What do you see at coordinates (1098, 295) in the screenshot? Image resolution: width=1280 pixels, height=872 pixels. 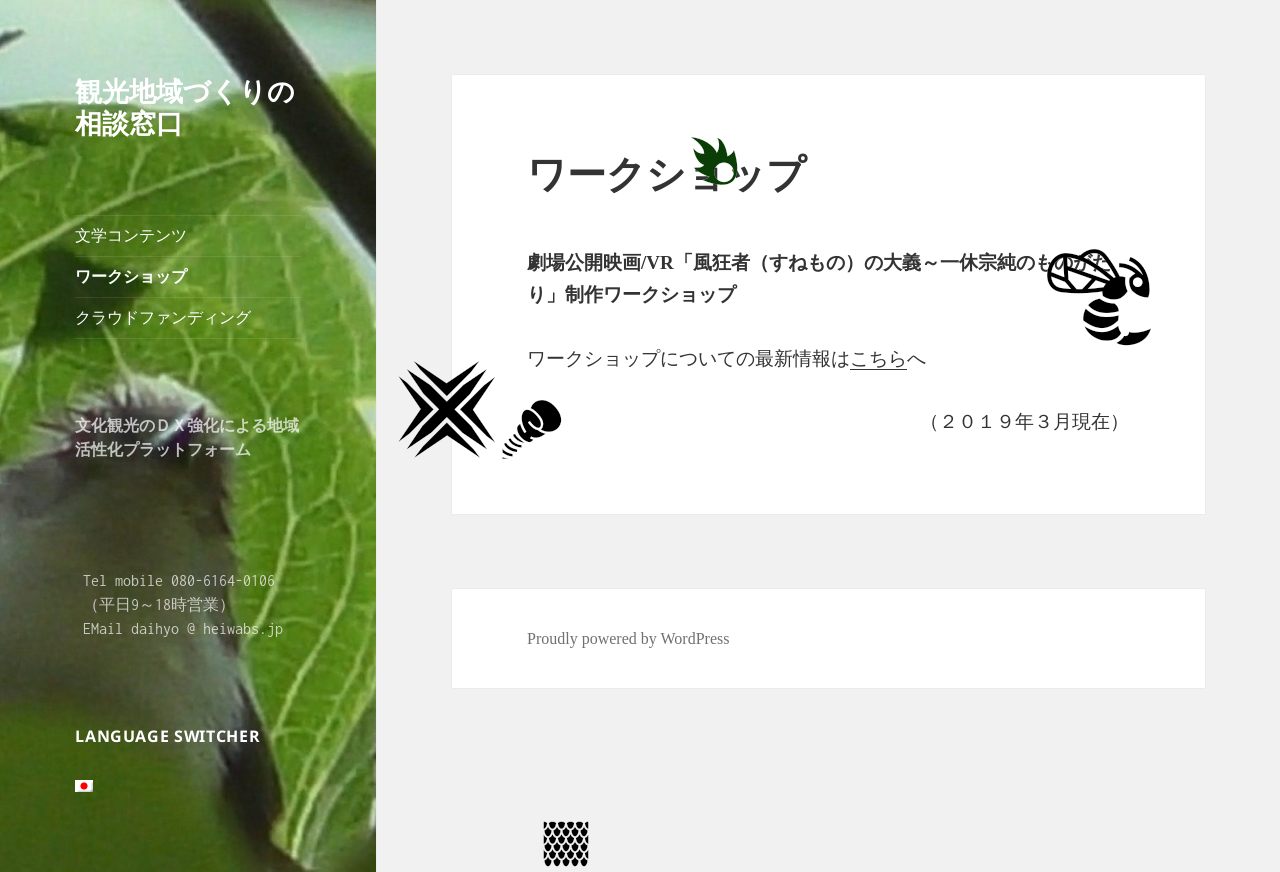 I see `indicates a wasp or bee enemy type` at bounding box center [1098, 295].